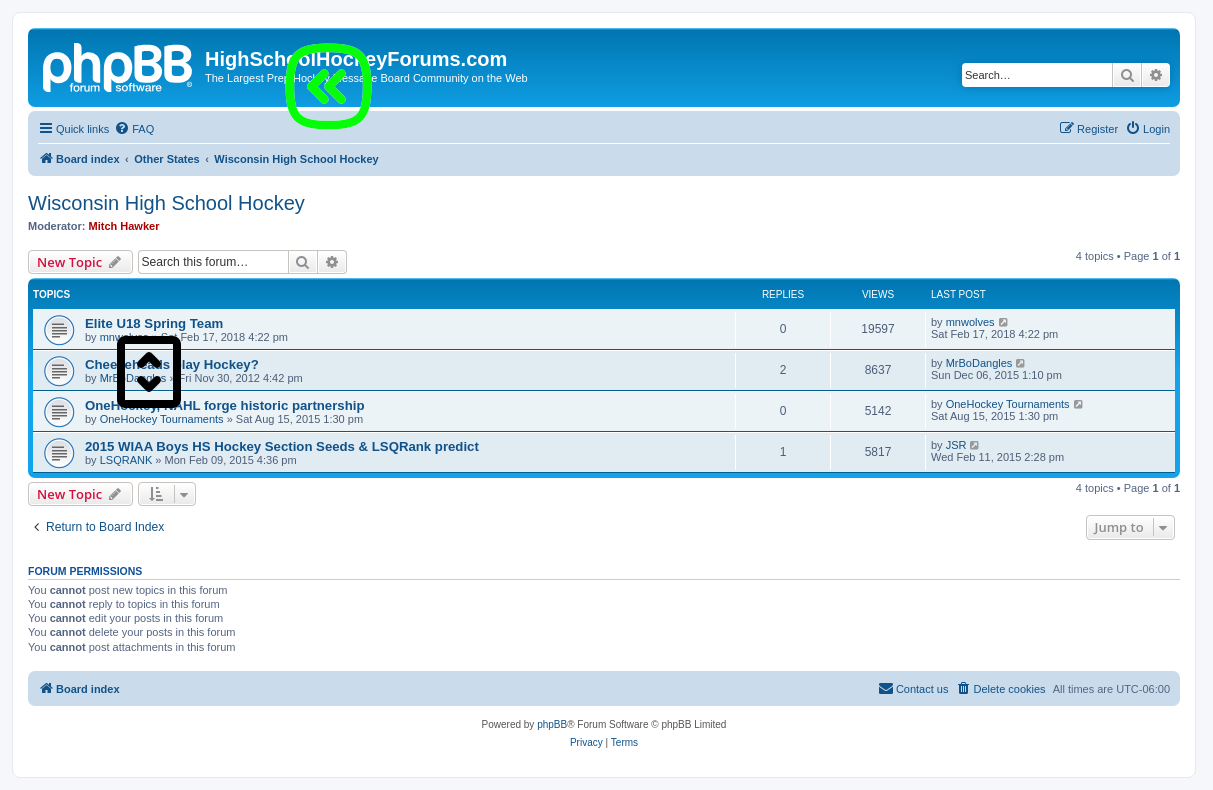 This screenshot has height=790, width=1213. I want to click on go back to previous section, so click(328, 86).